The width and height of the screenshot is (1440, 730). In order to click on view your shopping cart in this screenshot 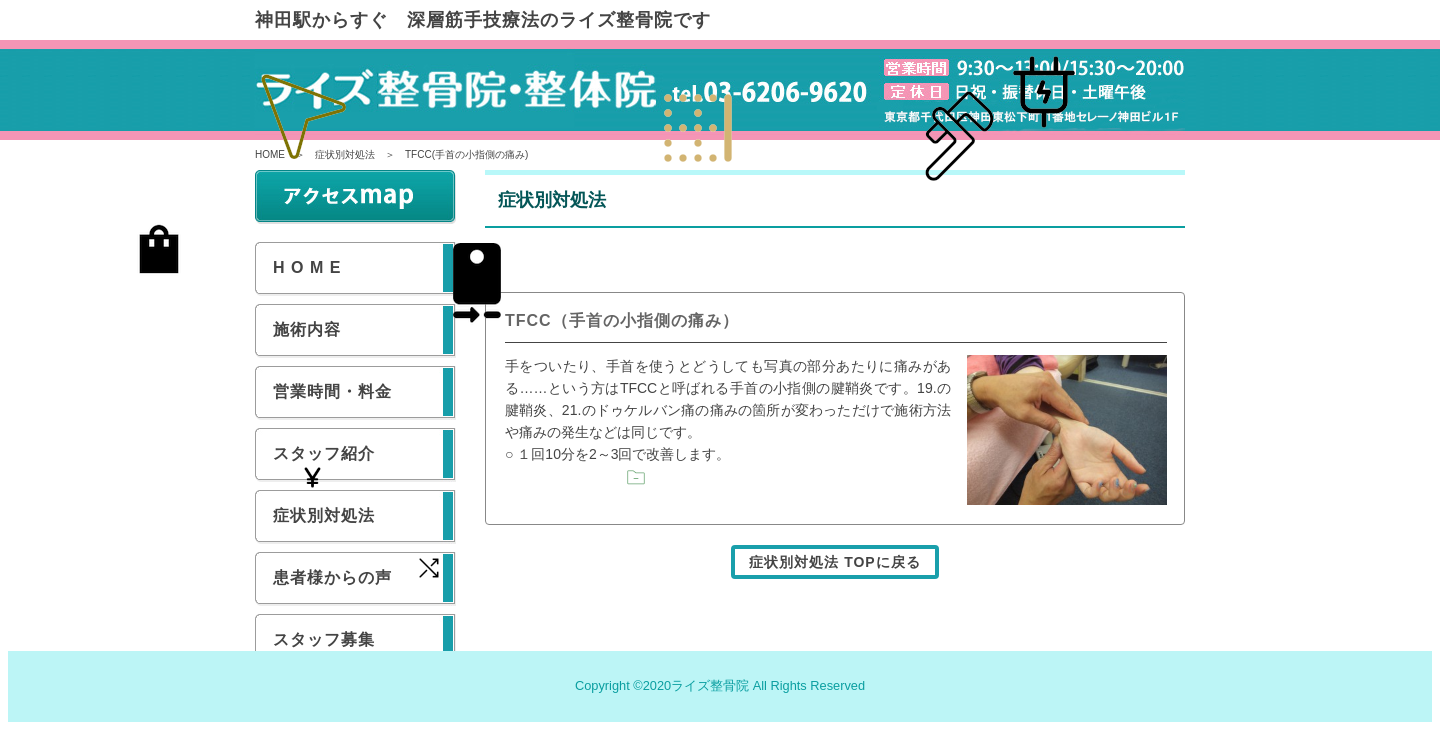, I will do `click(159, 249)`.